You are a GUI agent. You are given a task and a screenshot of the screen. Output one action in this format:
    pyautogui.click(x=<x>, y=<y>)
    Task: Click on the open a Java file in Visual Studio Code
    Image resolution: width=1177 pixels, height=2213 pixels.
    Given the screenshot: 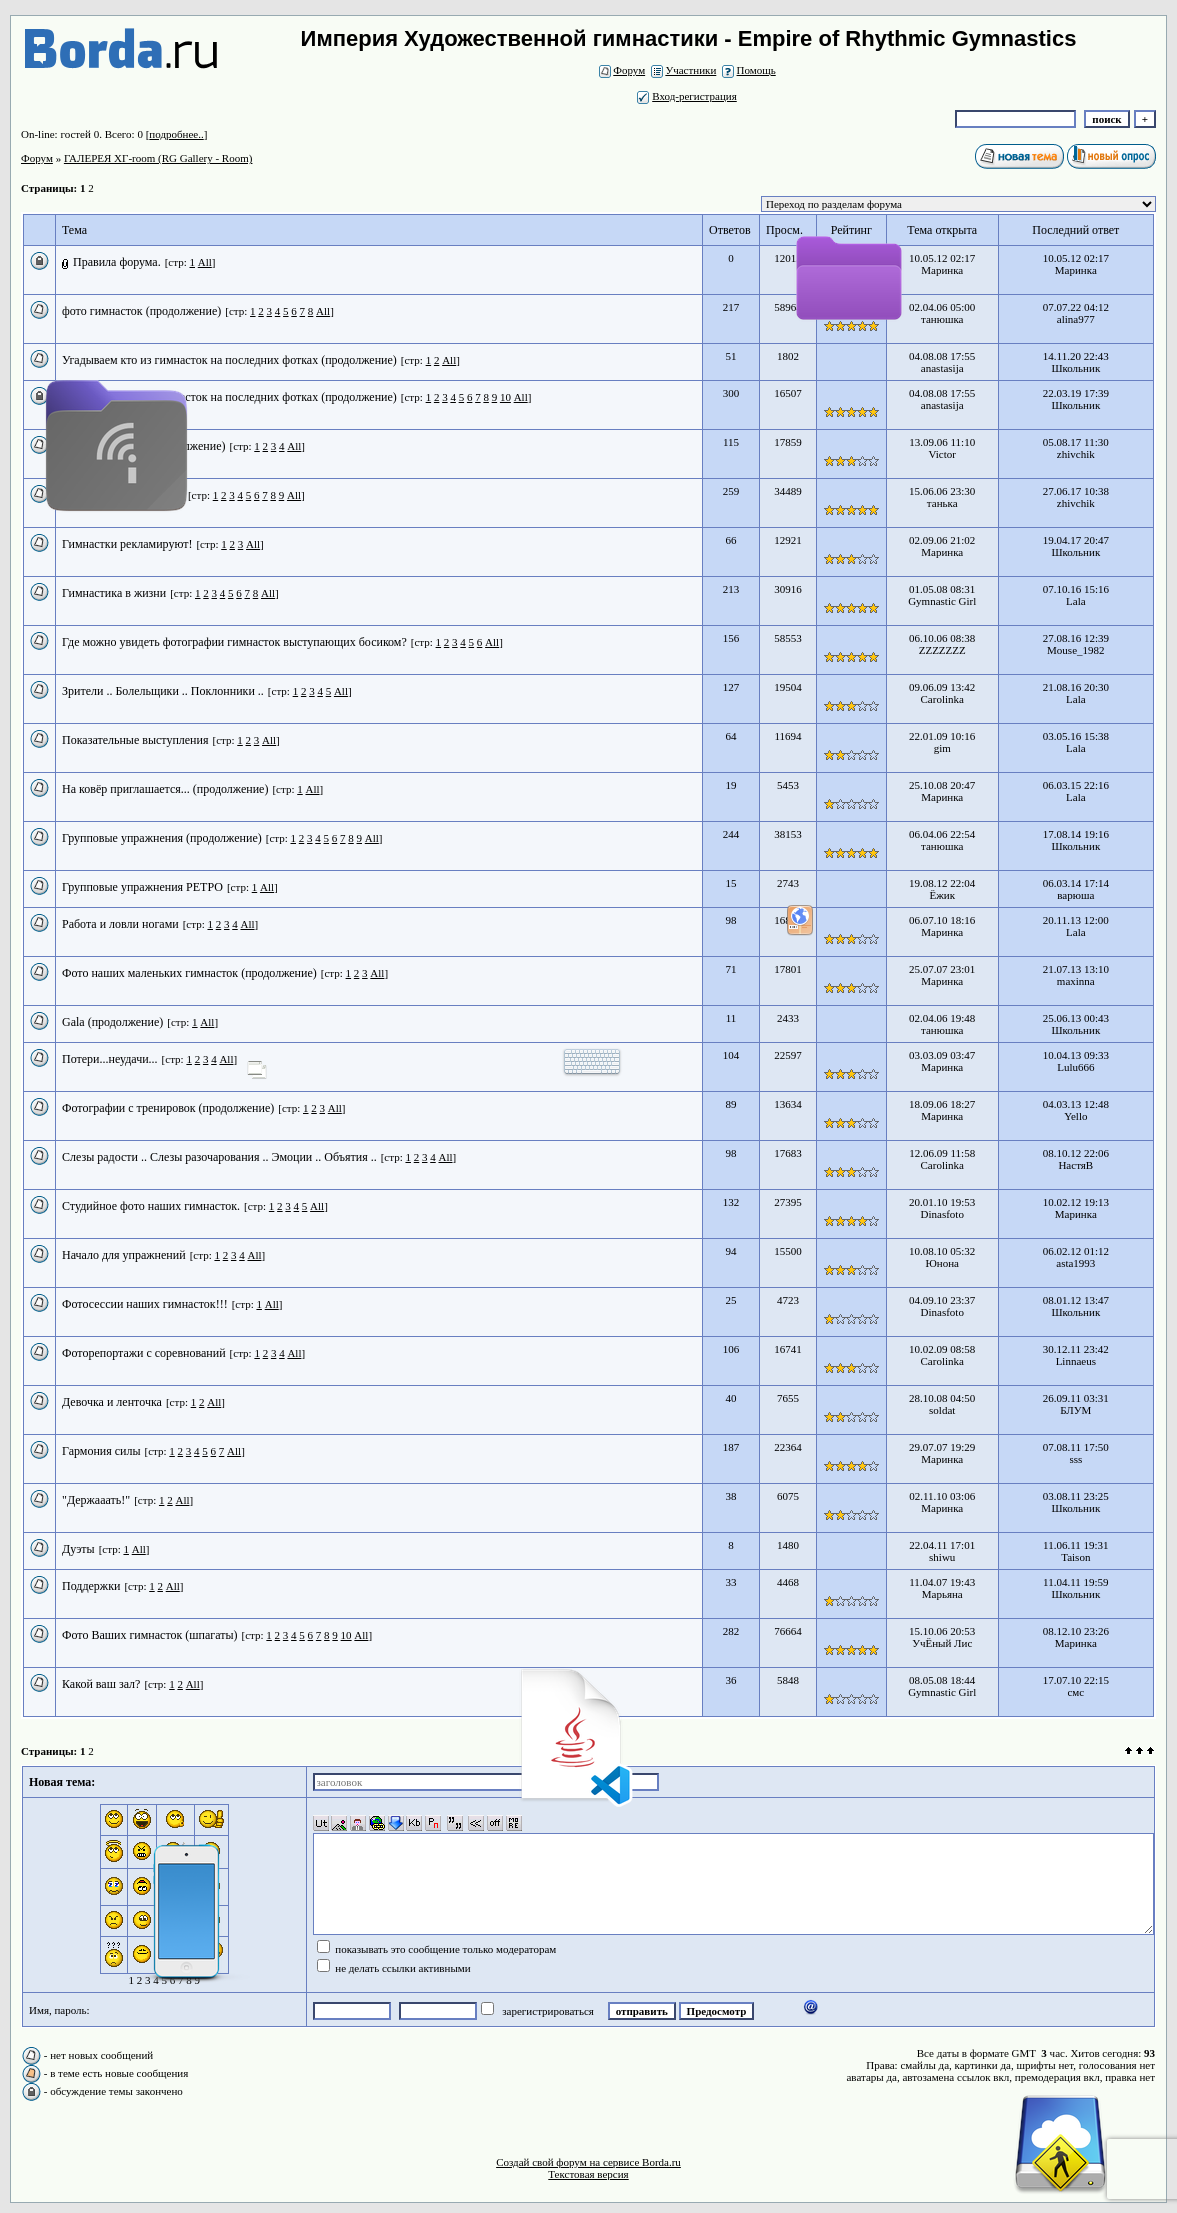 What is the action you would take?
    pyautogui.click(x=571, y=1737)
    